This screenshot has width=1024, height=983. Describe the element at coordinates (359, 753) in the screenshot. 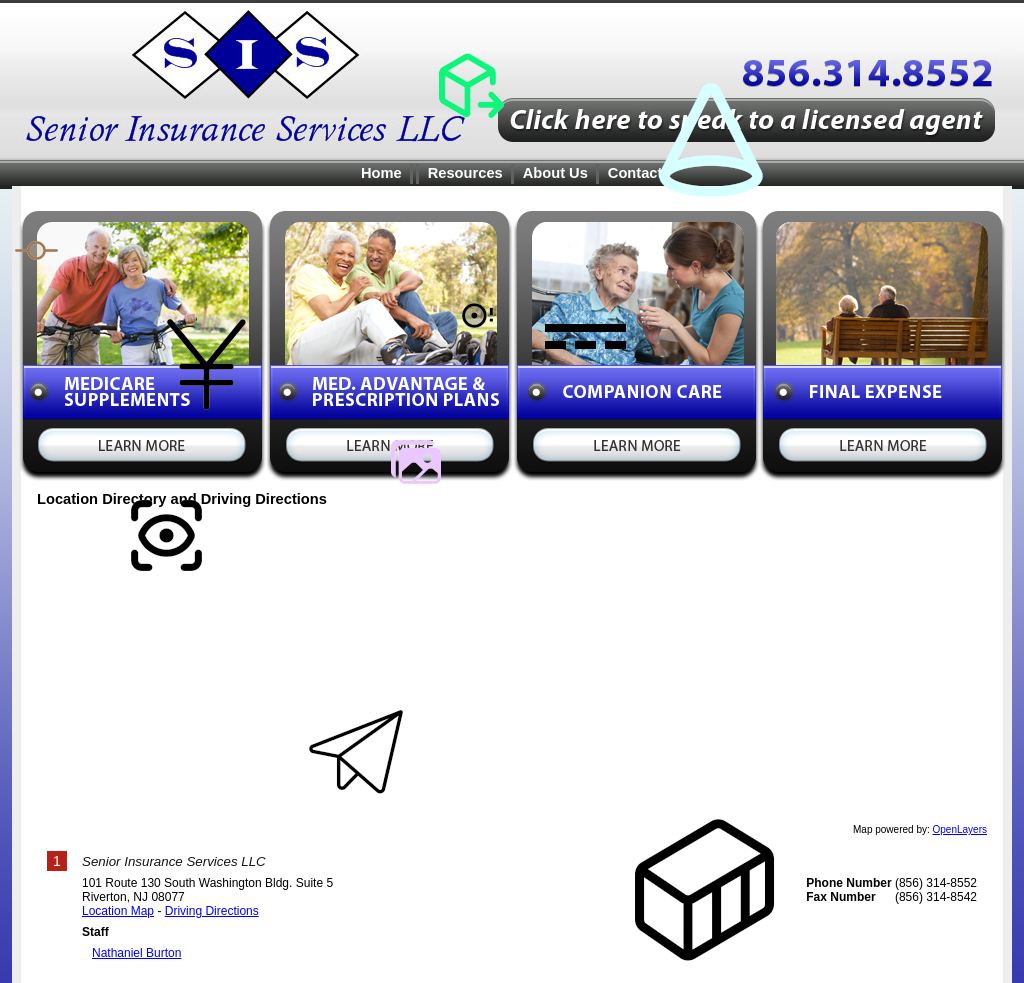

I see `open Telegram app` at that location.